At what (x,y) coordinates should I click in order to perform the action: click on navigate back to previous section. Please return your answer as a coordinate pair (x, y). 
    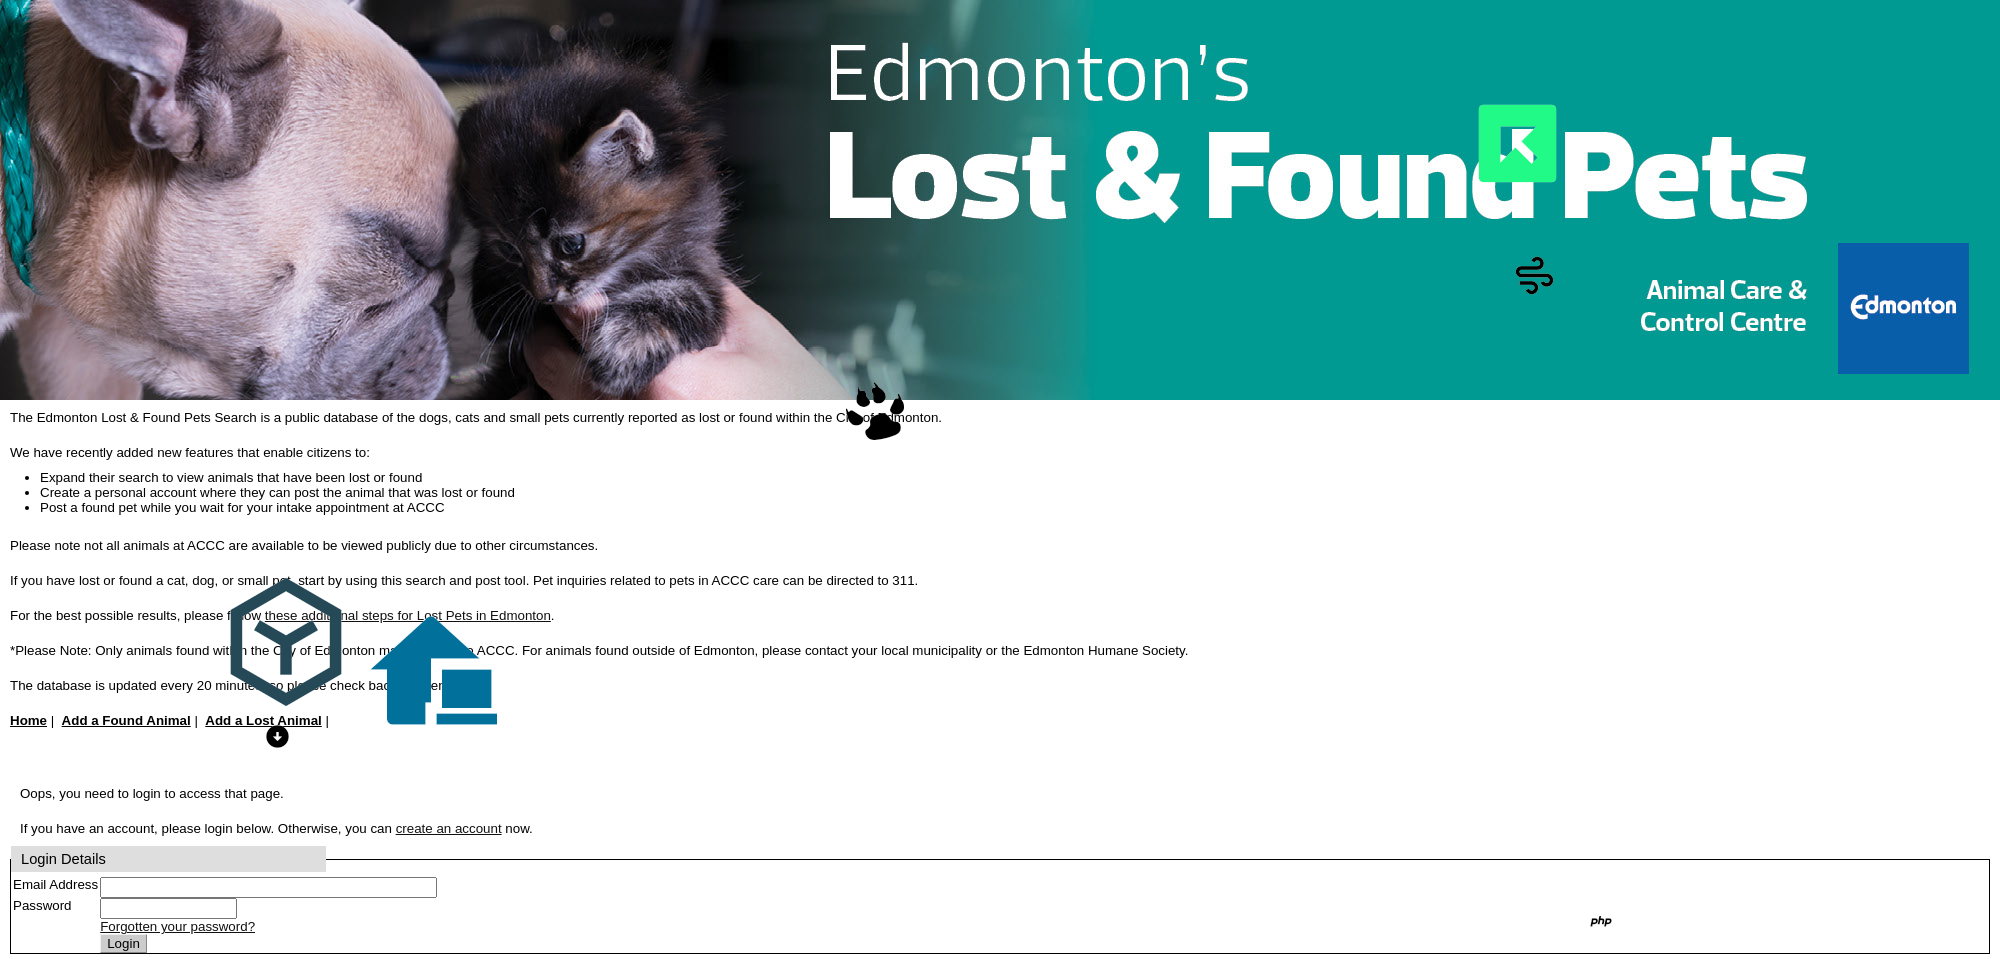
    Looking at the image, I should click on (1517, 143).